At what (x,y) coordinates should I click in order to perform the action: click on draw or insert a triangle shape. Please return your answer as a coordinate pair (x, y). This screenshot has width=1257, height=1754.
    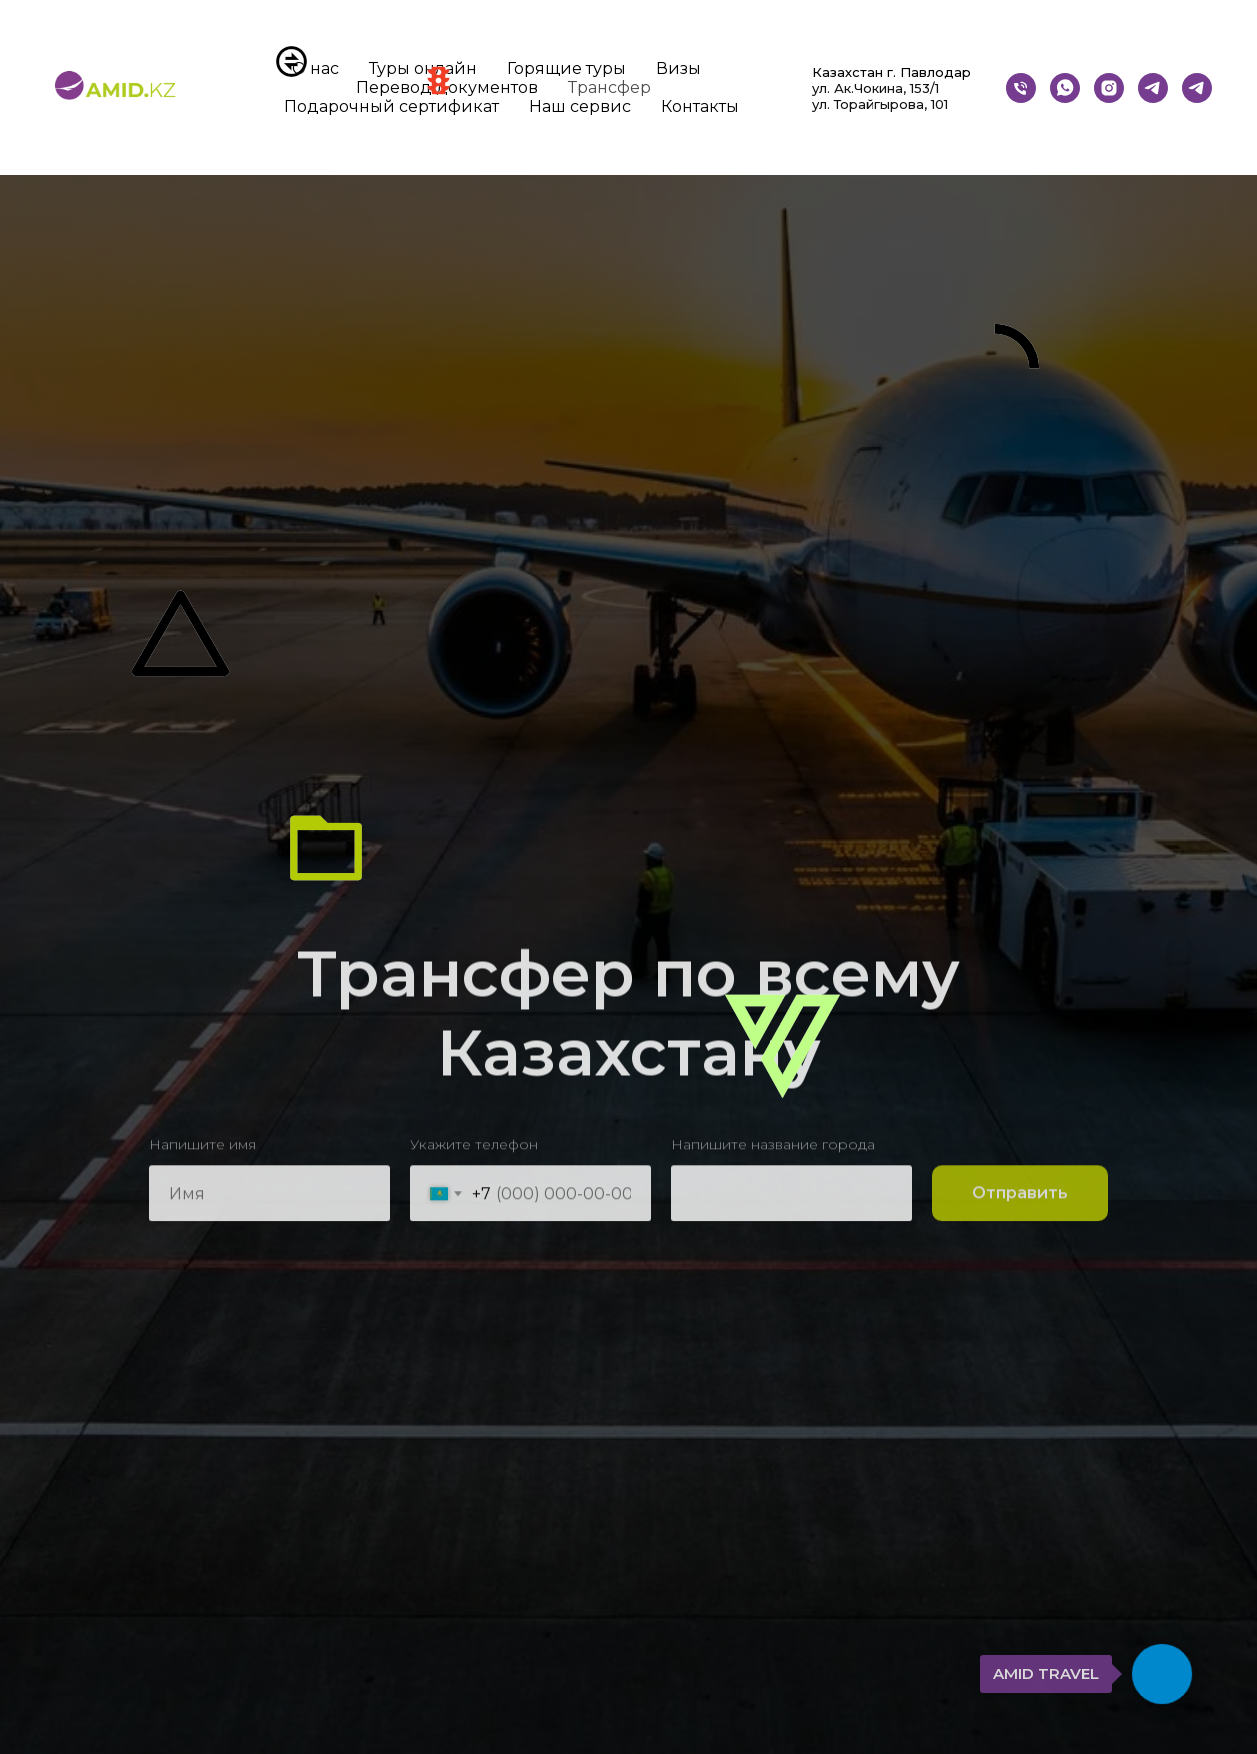
    Looking at the image, I should click on (180, 634).